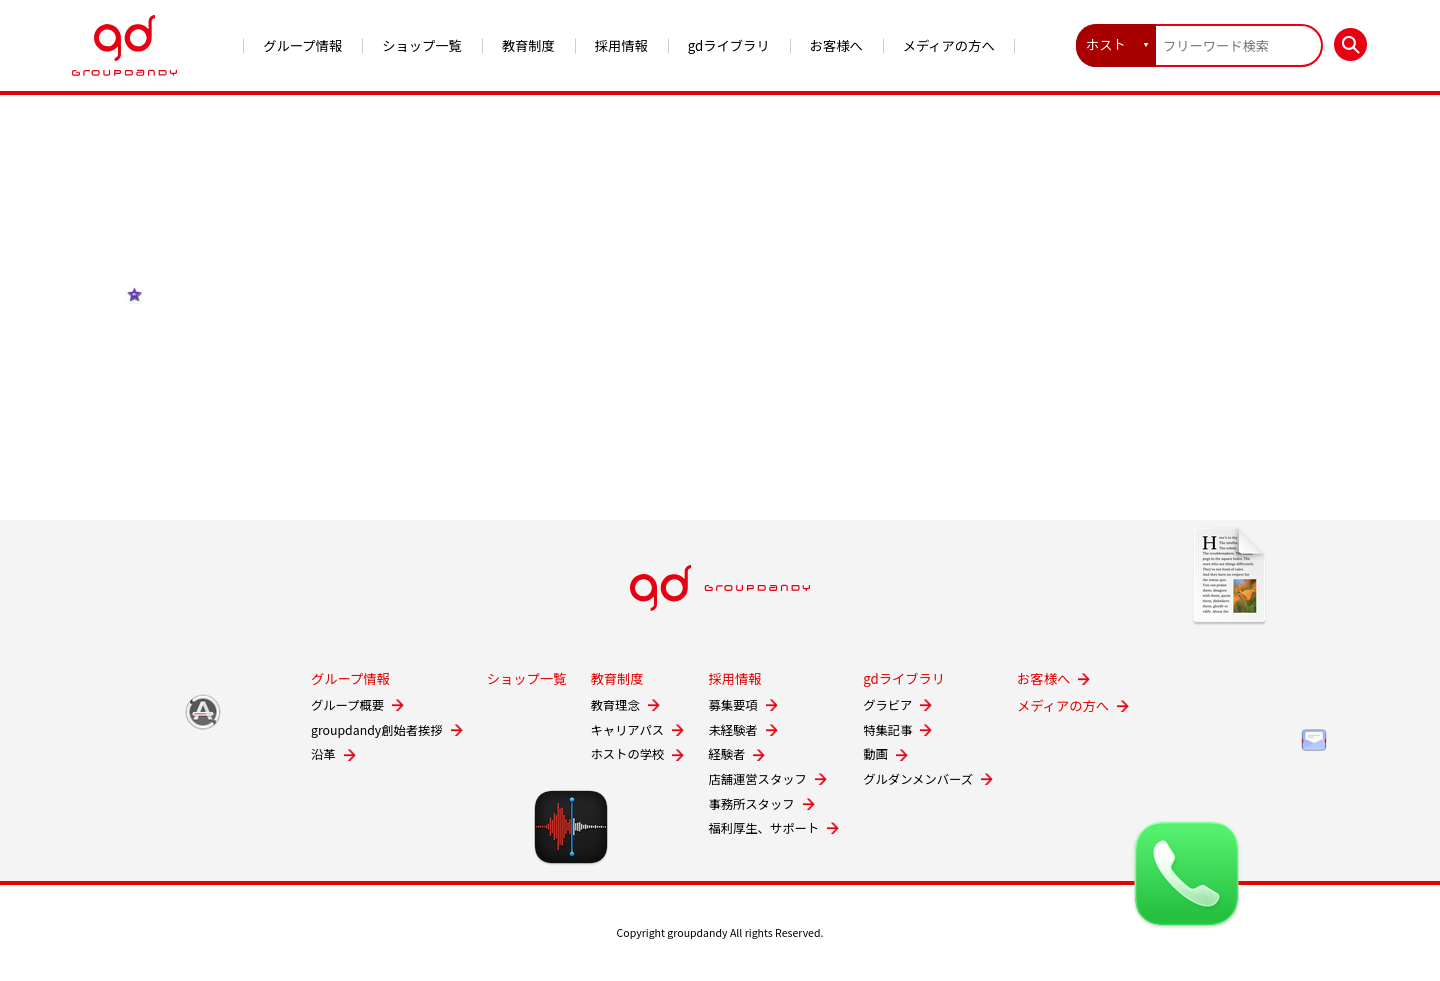 This screenshot has width=1440, height=981. I want to click on open iMovie to edit videos, so click(134, 294).